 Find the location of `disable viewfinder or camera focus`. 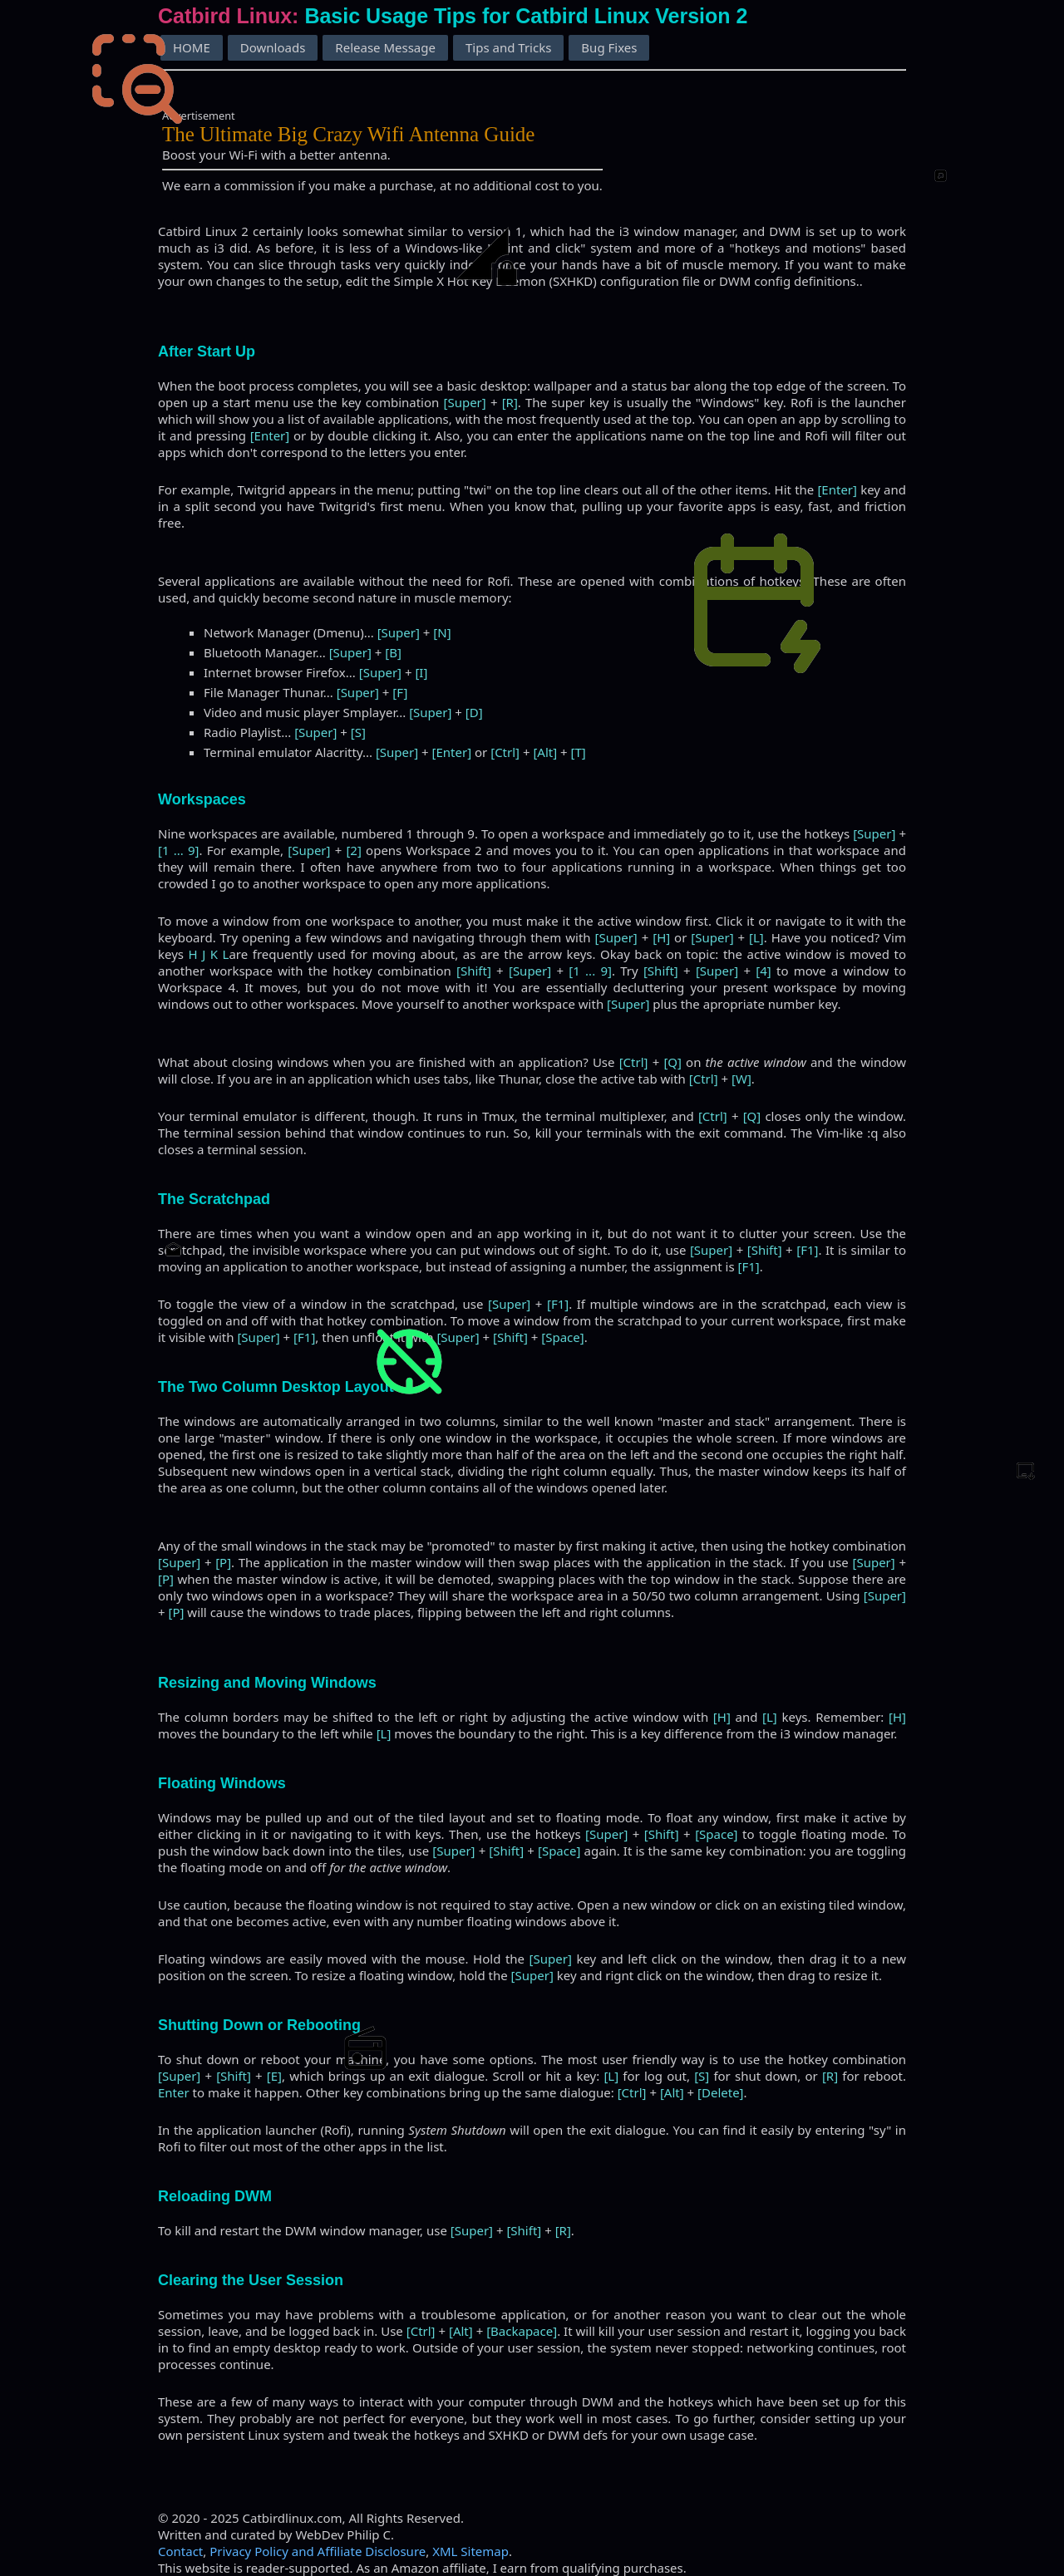

disable viewfinder or camera focus is located at coordinates (409, 1361).